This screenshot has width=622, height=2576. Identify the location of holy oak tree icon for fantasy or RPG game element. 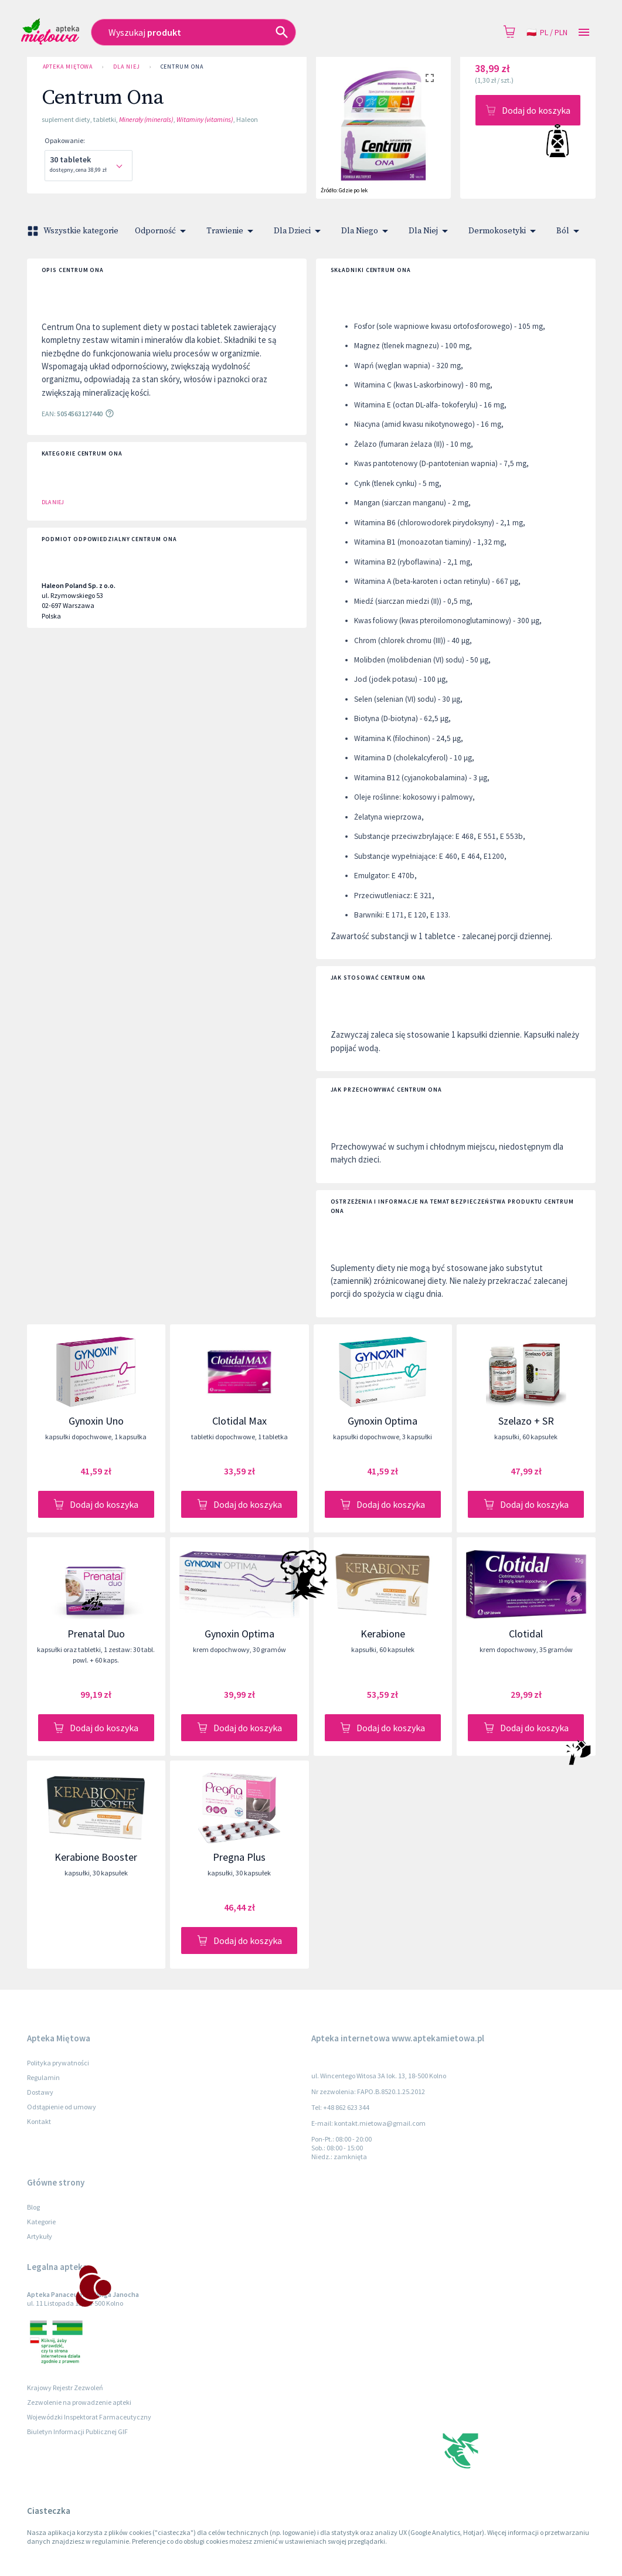
(304, 1574).